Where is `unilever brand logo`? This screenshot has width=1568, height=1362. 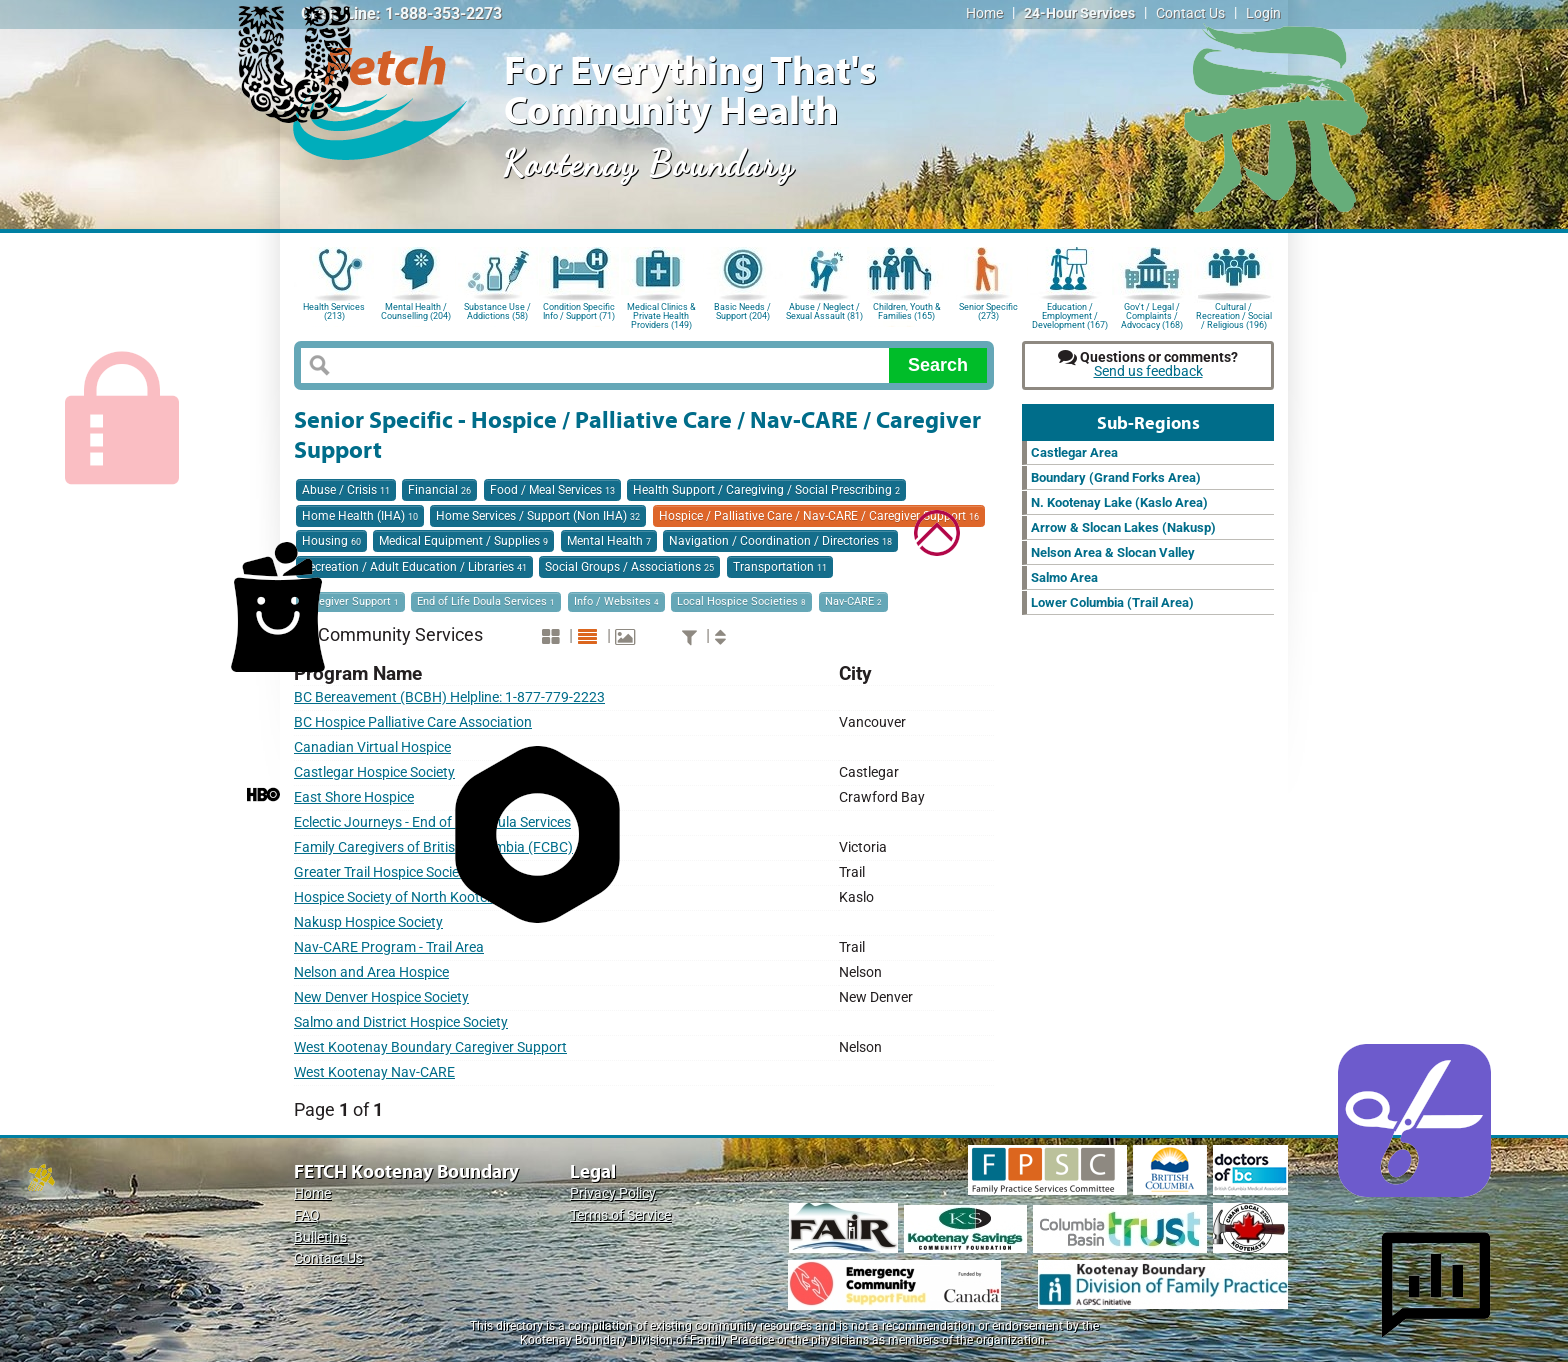 unilever brand logo is located at coordinates (294, 64).